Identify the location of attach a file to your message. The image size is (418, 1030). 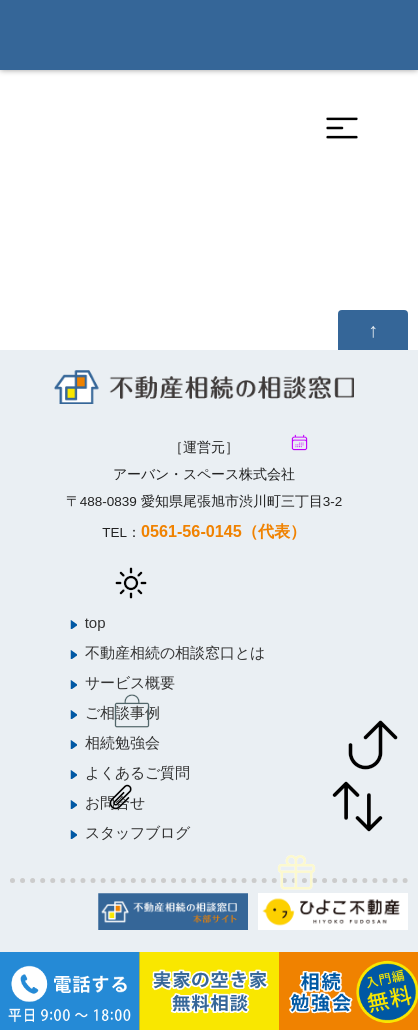
(121, 797).